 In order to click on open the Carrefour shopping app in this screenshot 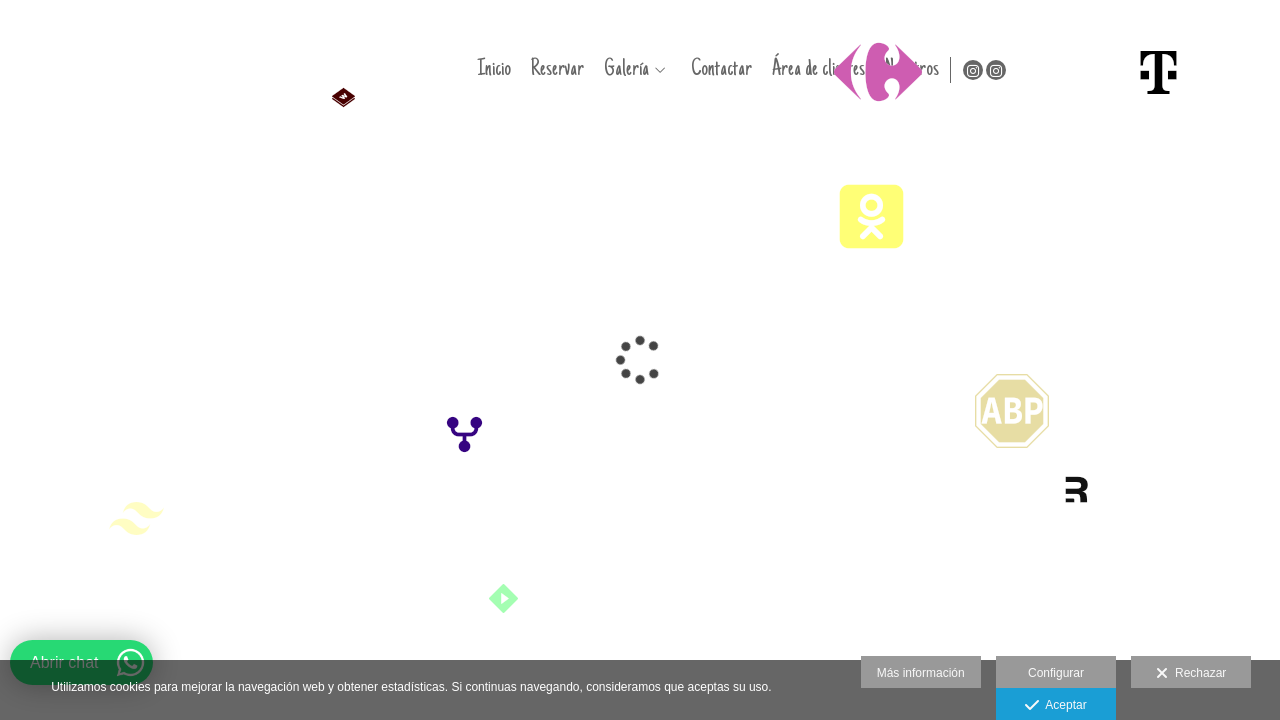, I will do `click(878, 72)`.